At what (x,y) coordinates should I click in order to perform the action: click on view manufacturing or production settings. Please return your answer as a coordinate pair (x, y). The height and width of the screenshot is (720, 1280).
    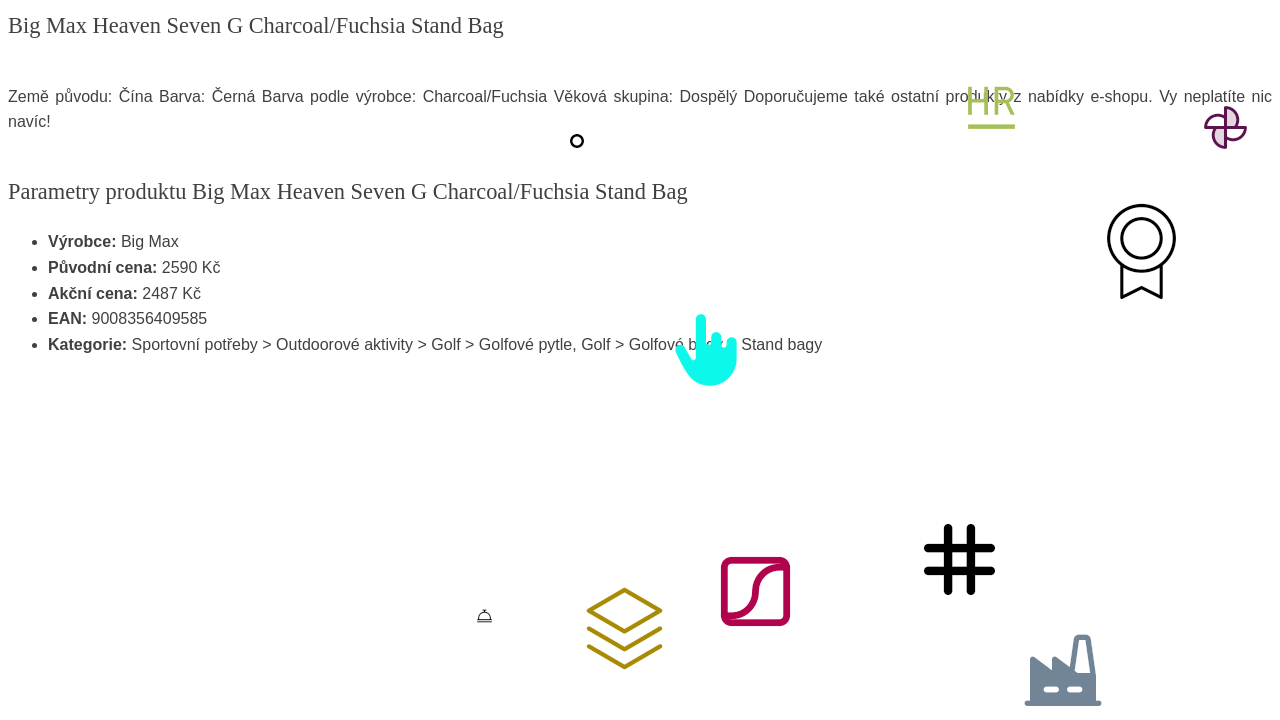
    Looking at the image, I should click on (1063, 673).